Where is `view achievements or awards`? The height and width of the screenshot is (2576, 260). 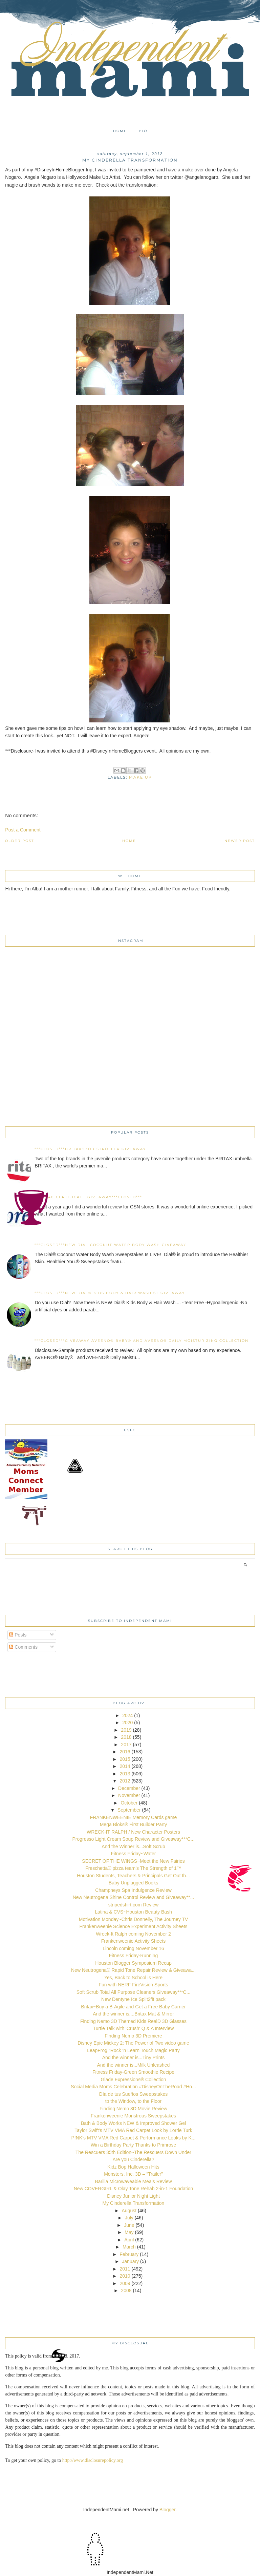 view achievements or awards is located at coordinates (31, 1207).